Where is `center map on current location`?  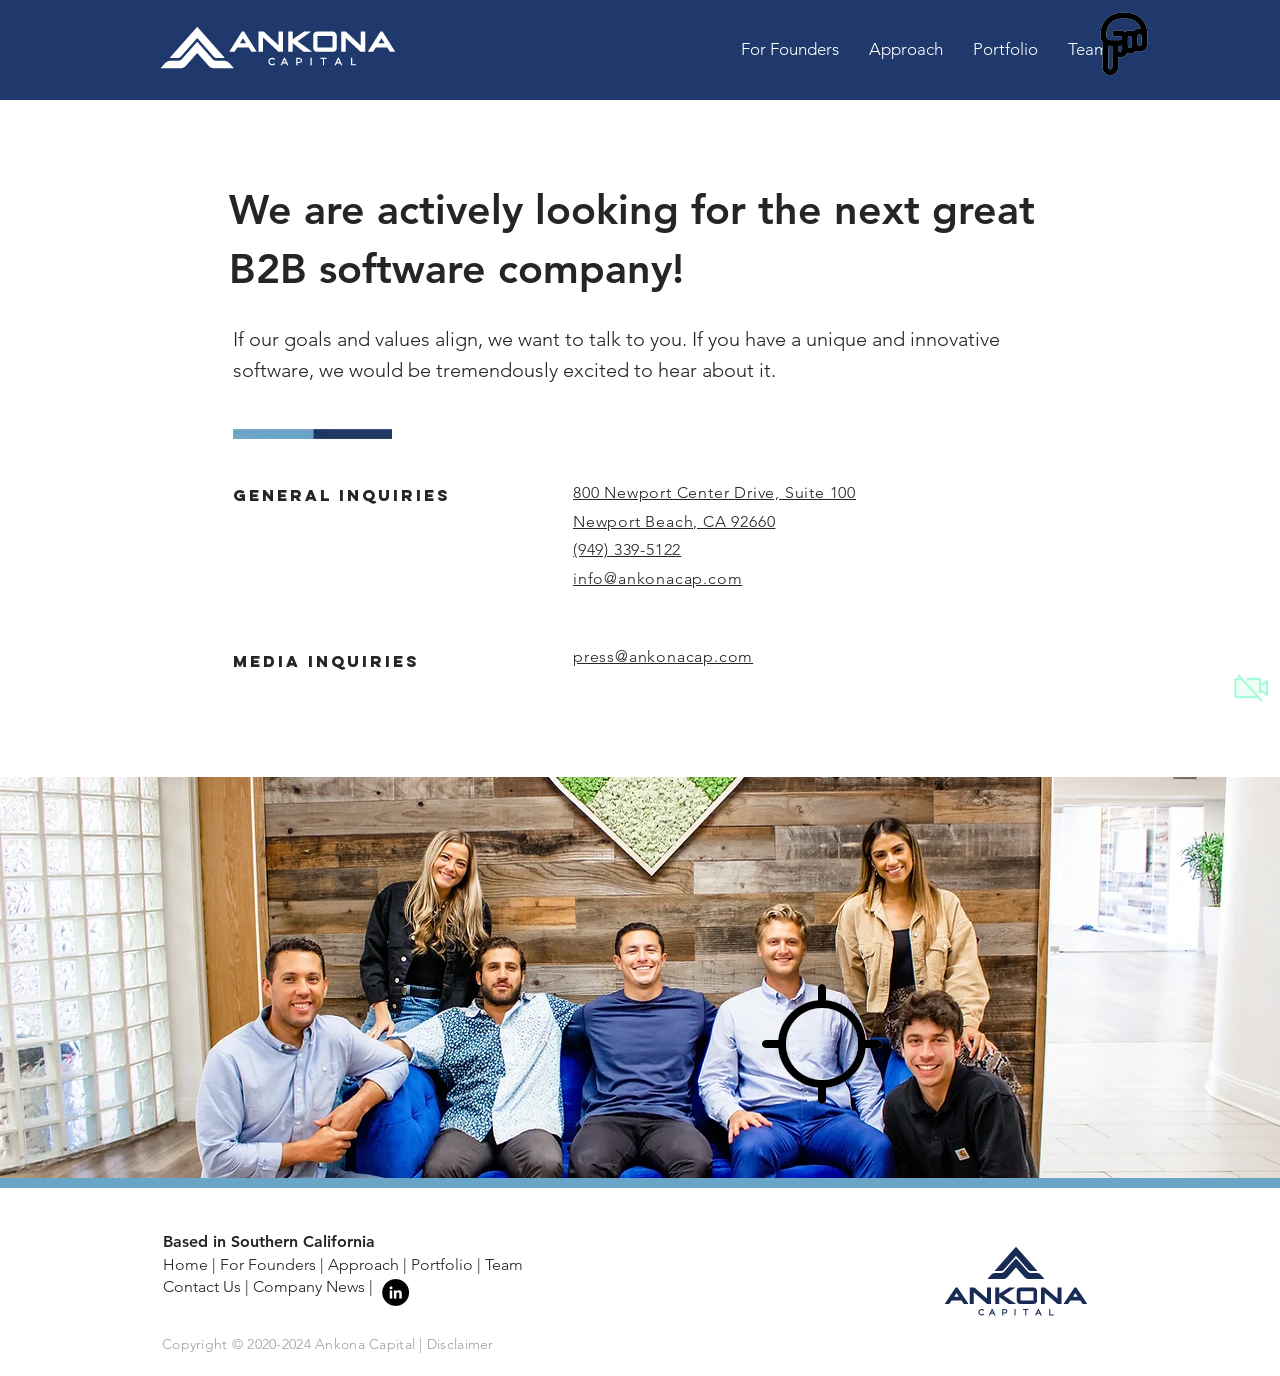 center map on current location is located at coordinates (822, 1044).